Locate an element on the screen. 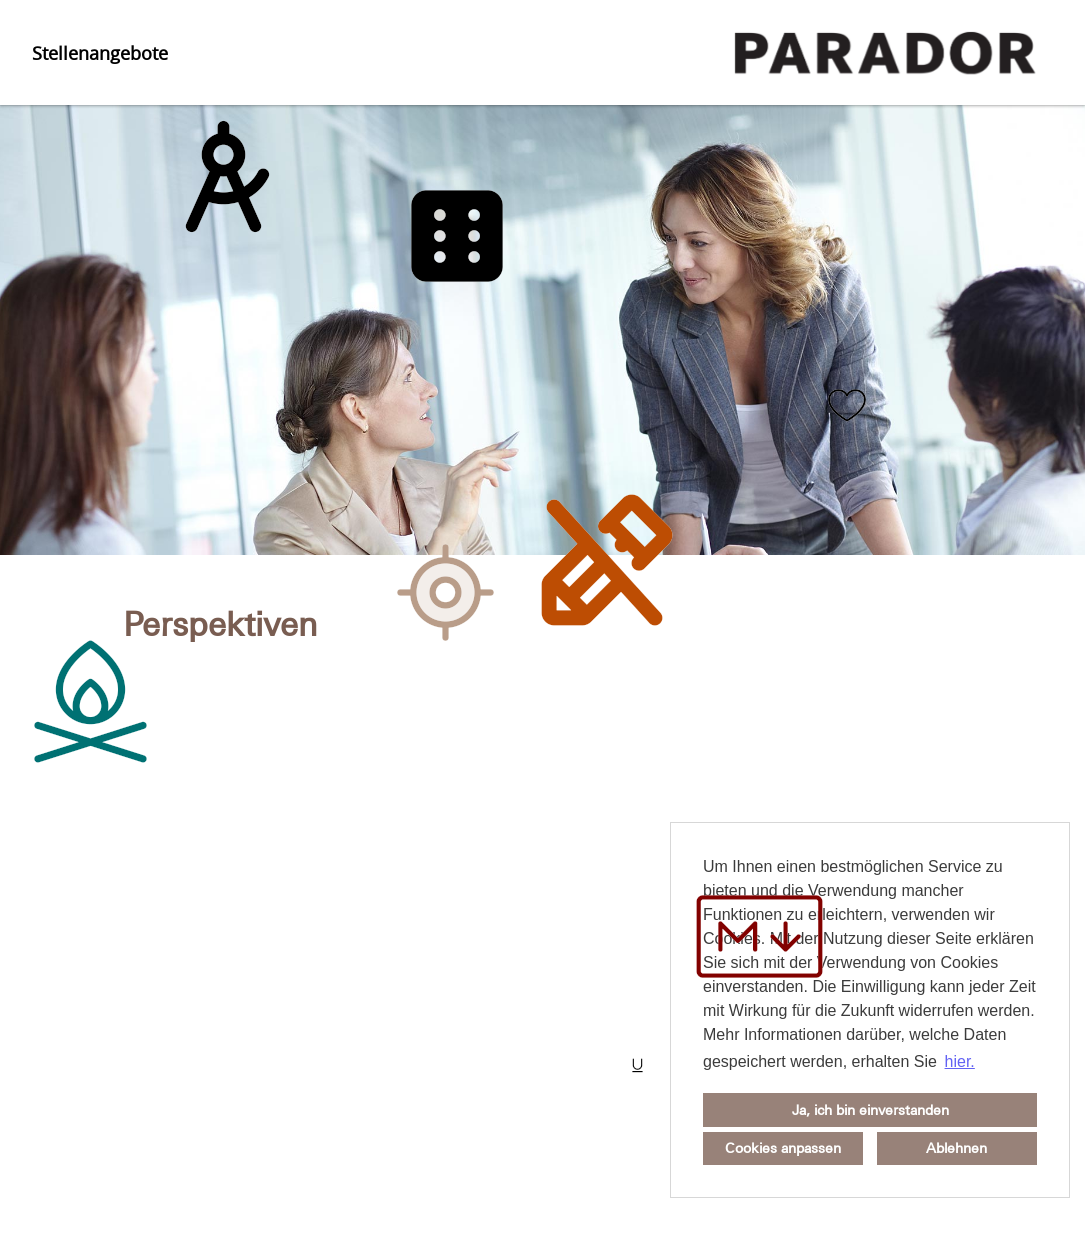 The width and height of the screenshot is (1085, 1243). apply underline formatting to selected text is located at coordinates (637, 1064).